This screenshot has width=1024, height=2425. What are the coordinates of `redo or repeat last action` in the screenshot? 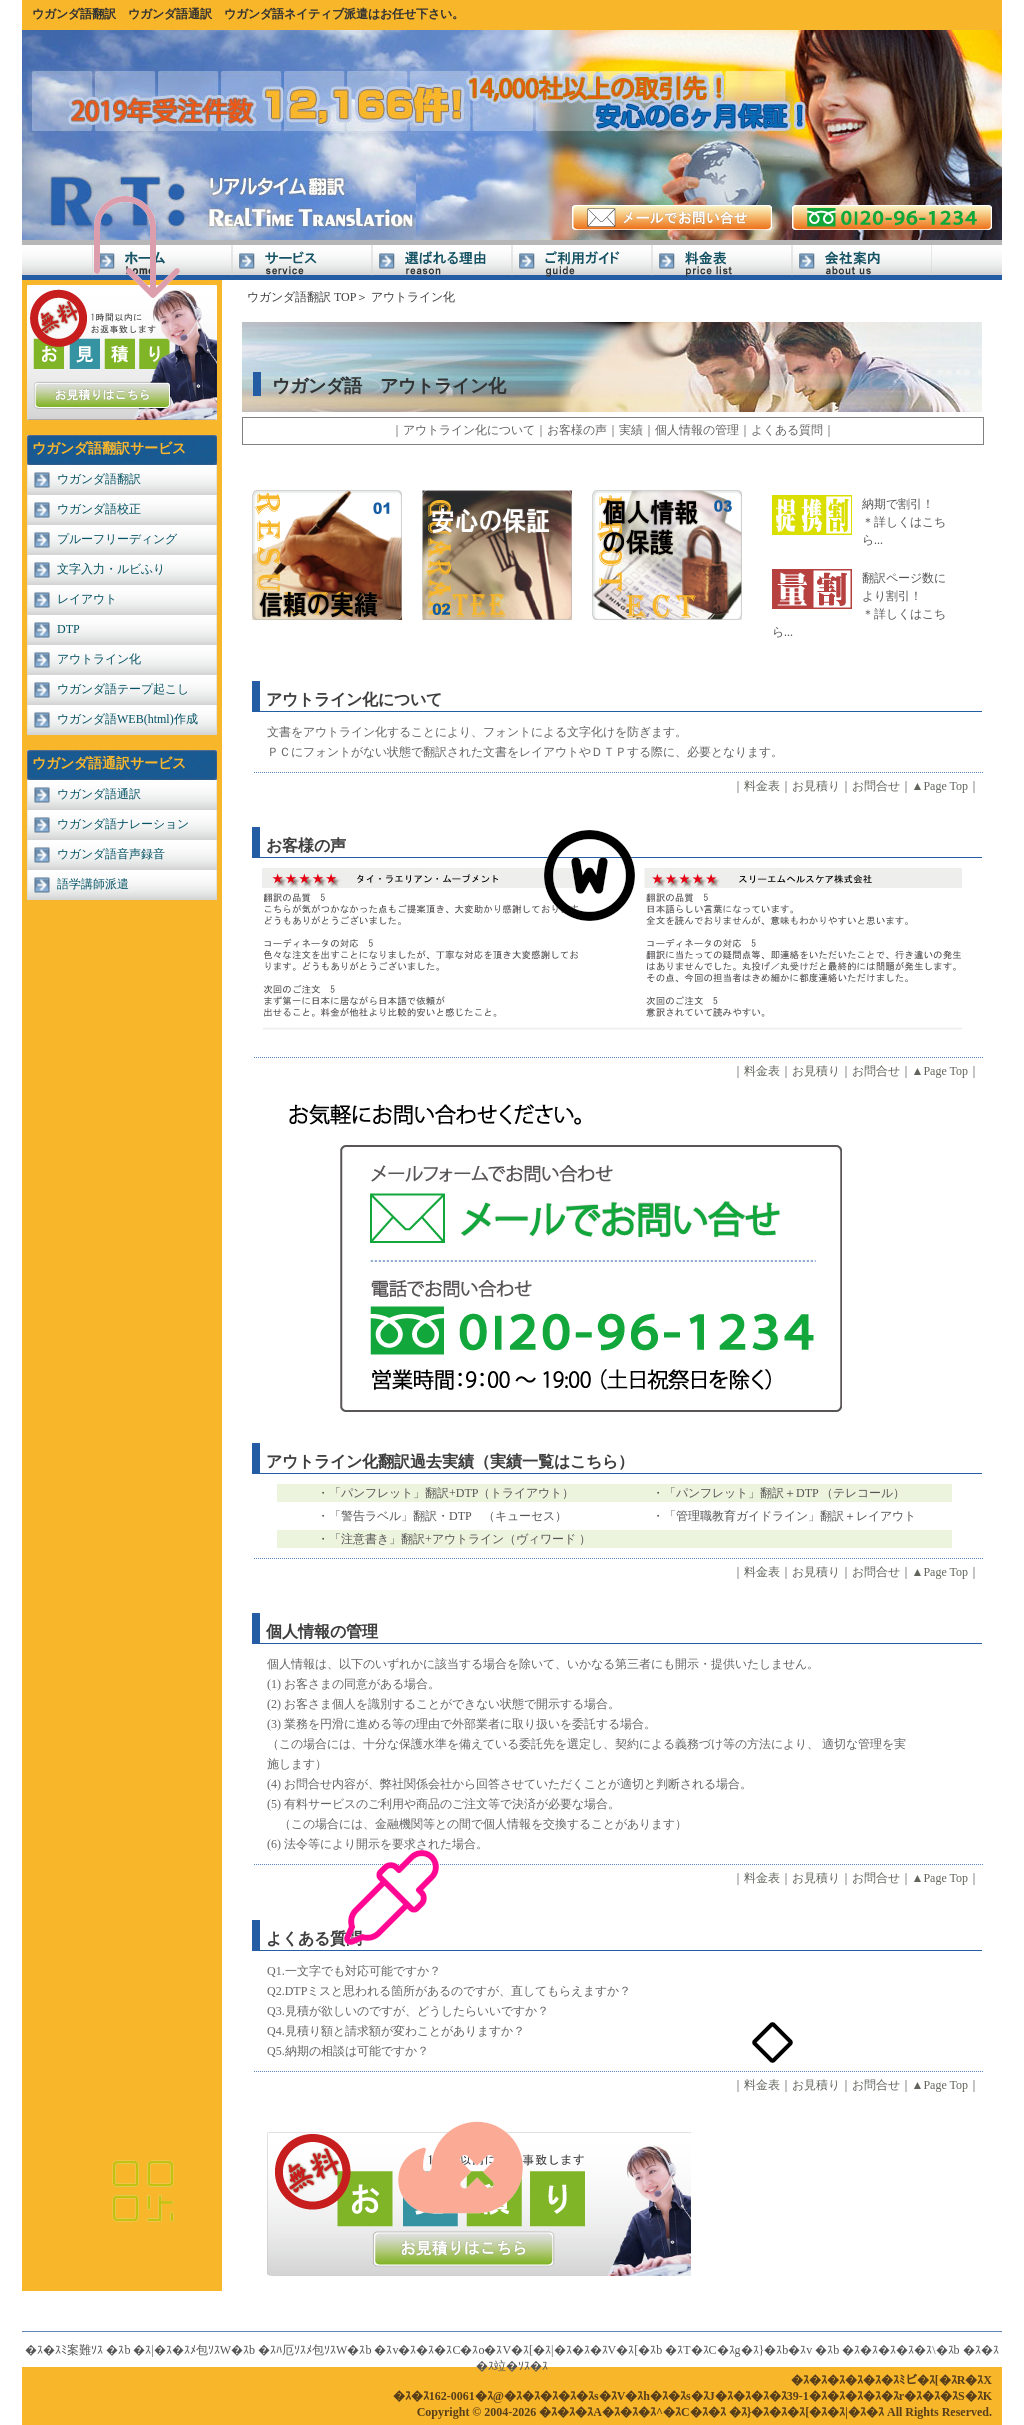 It's located at (133, 247).